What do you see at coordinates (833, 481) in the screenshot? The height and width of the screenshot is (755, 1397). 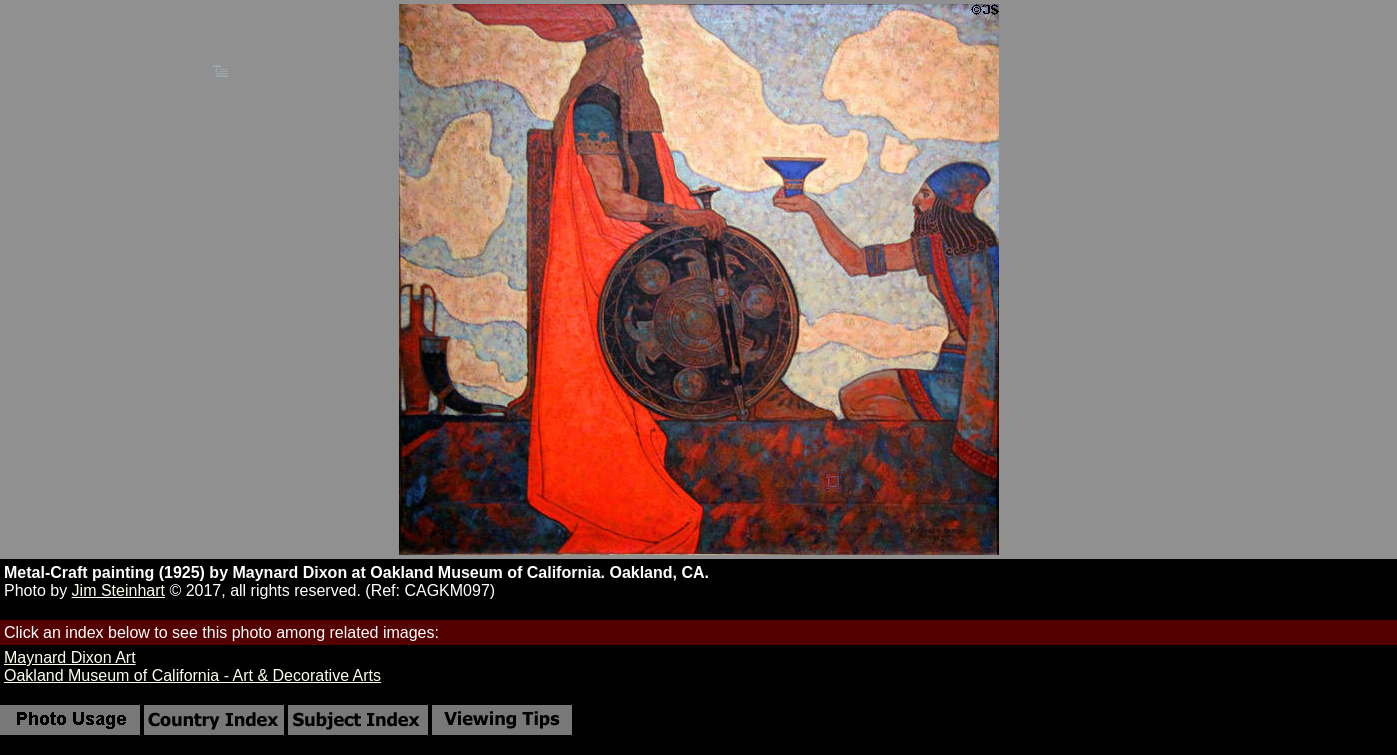 I see `scan a QR code or barcode` at bounding box center [833, 481].